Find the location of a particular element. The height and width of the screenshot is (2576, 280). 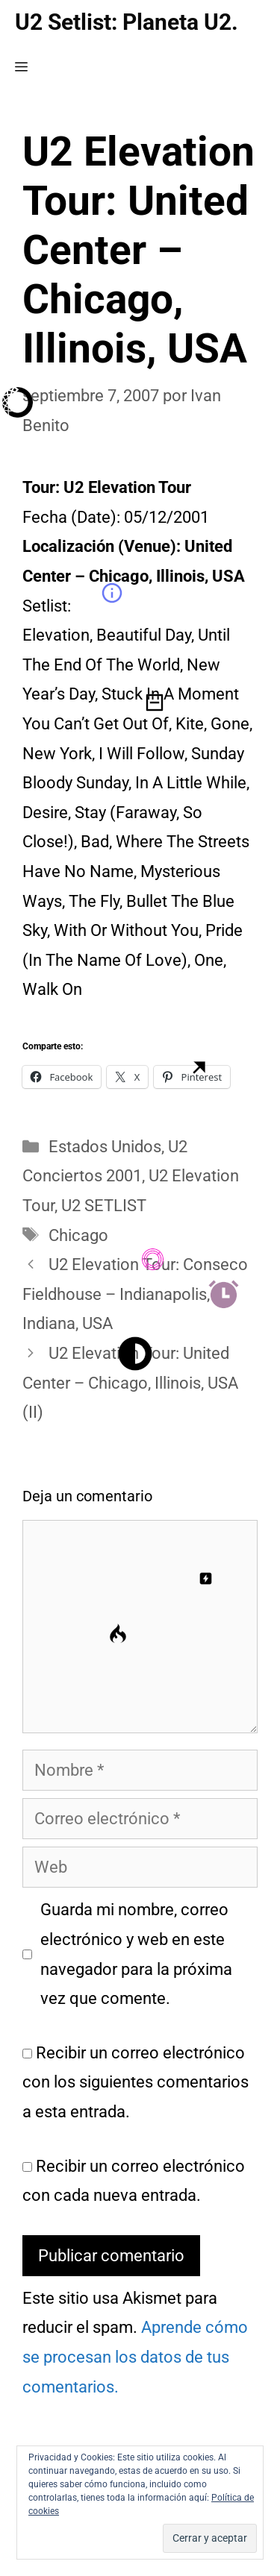

view more information or details is located at coordinates (112, 593).